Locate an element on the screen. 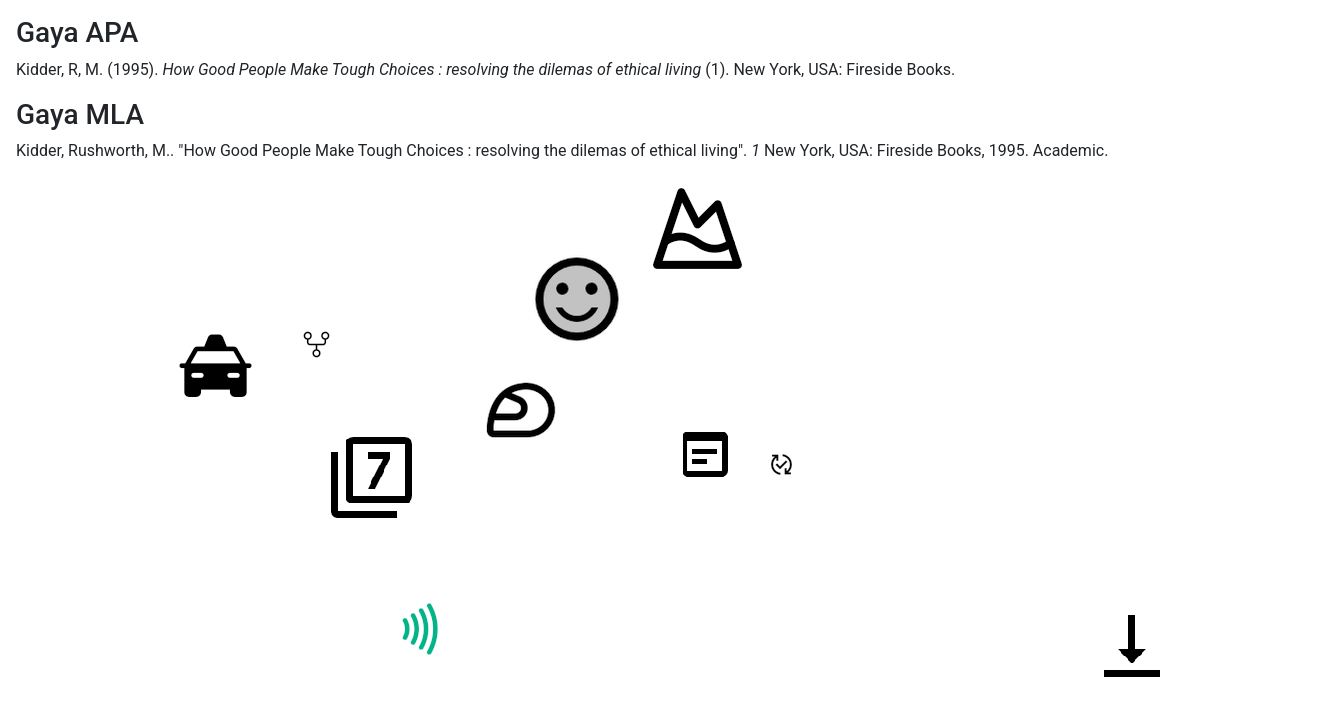 The image size is (1334, 720). access motorsports or racing content is located at coordinates (521, 410).